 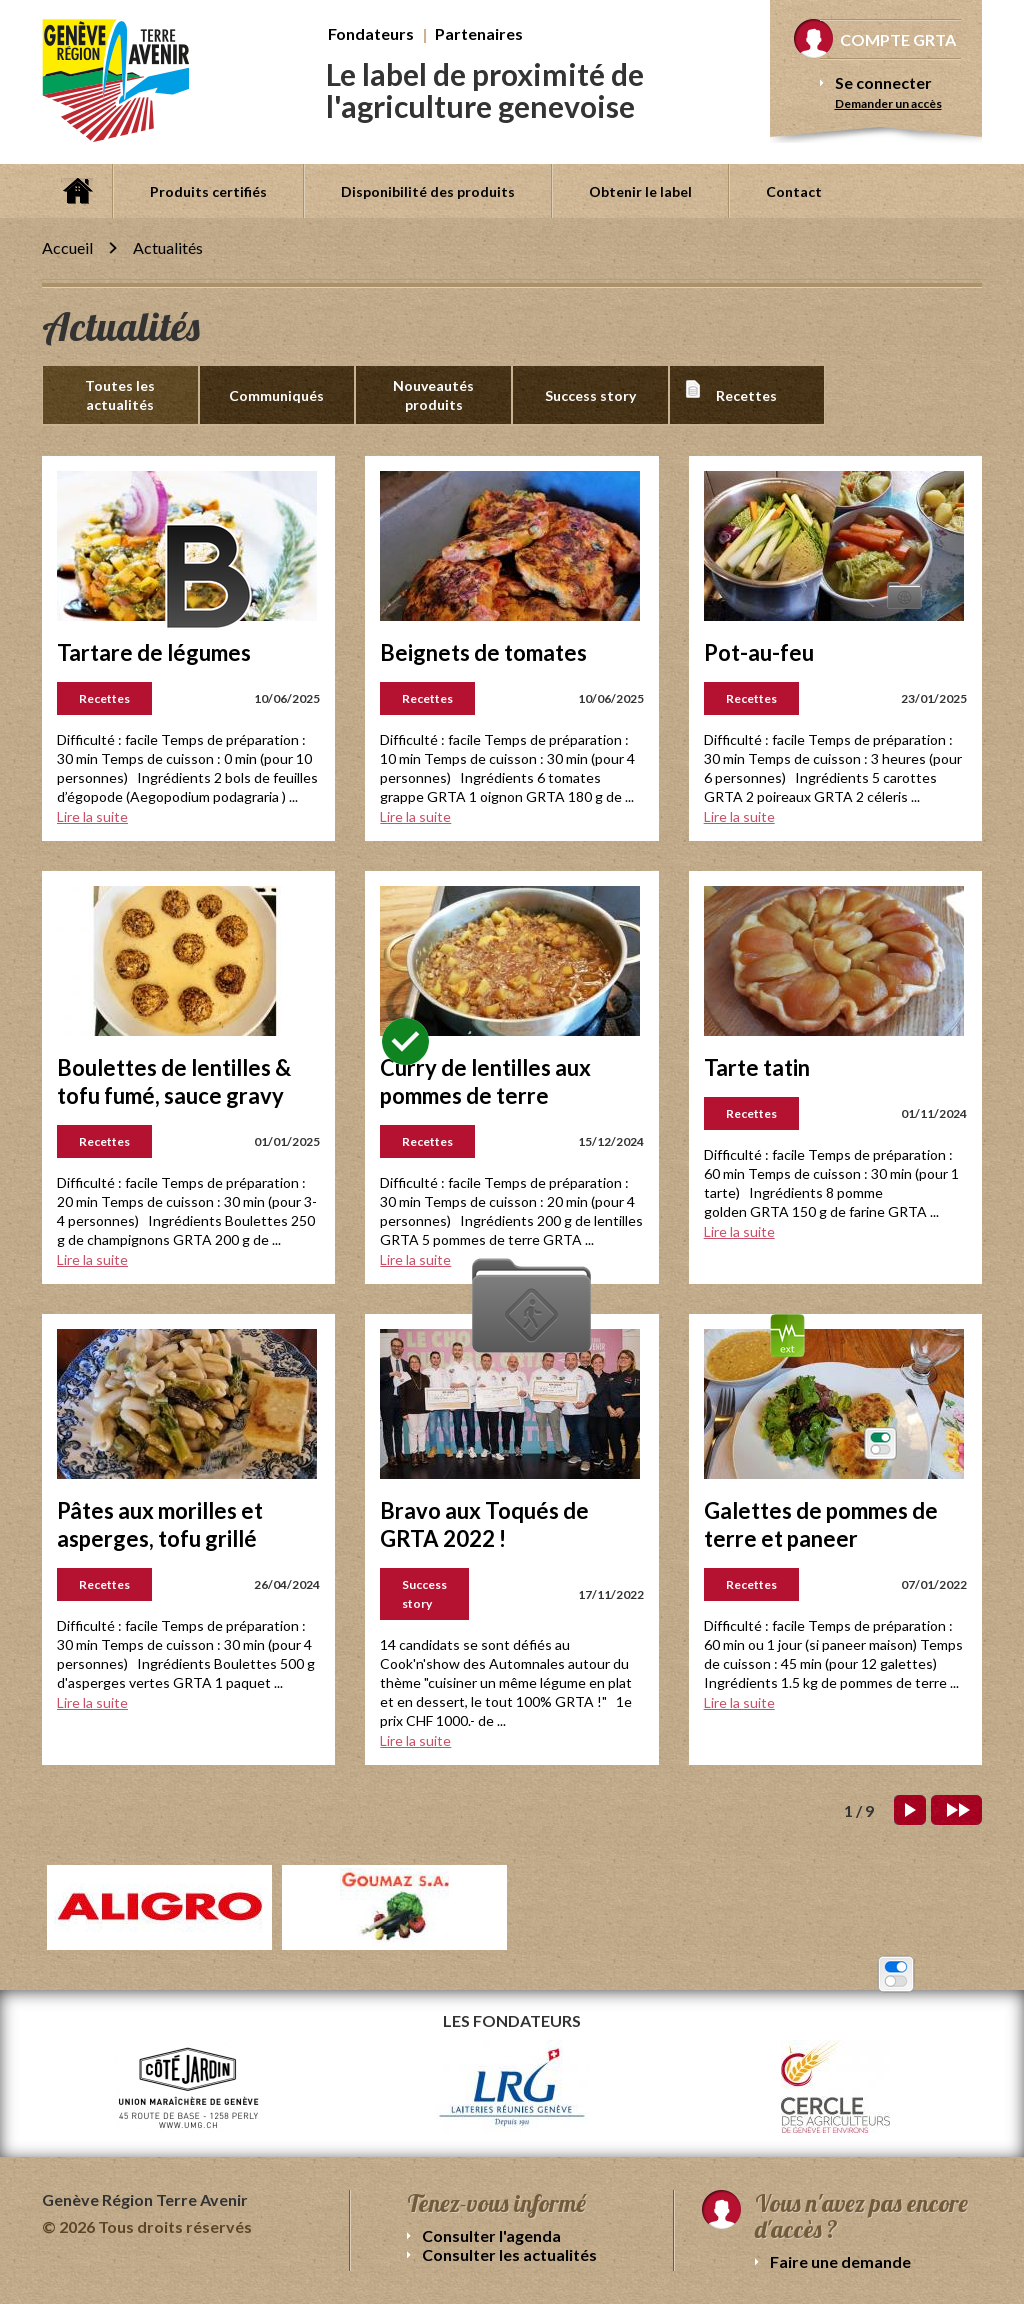 What do you see at coordinates (531, 1305) in the screenshot?
I see `access public or shared folder` at bounding box center [531, 1305].